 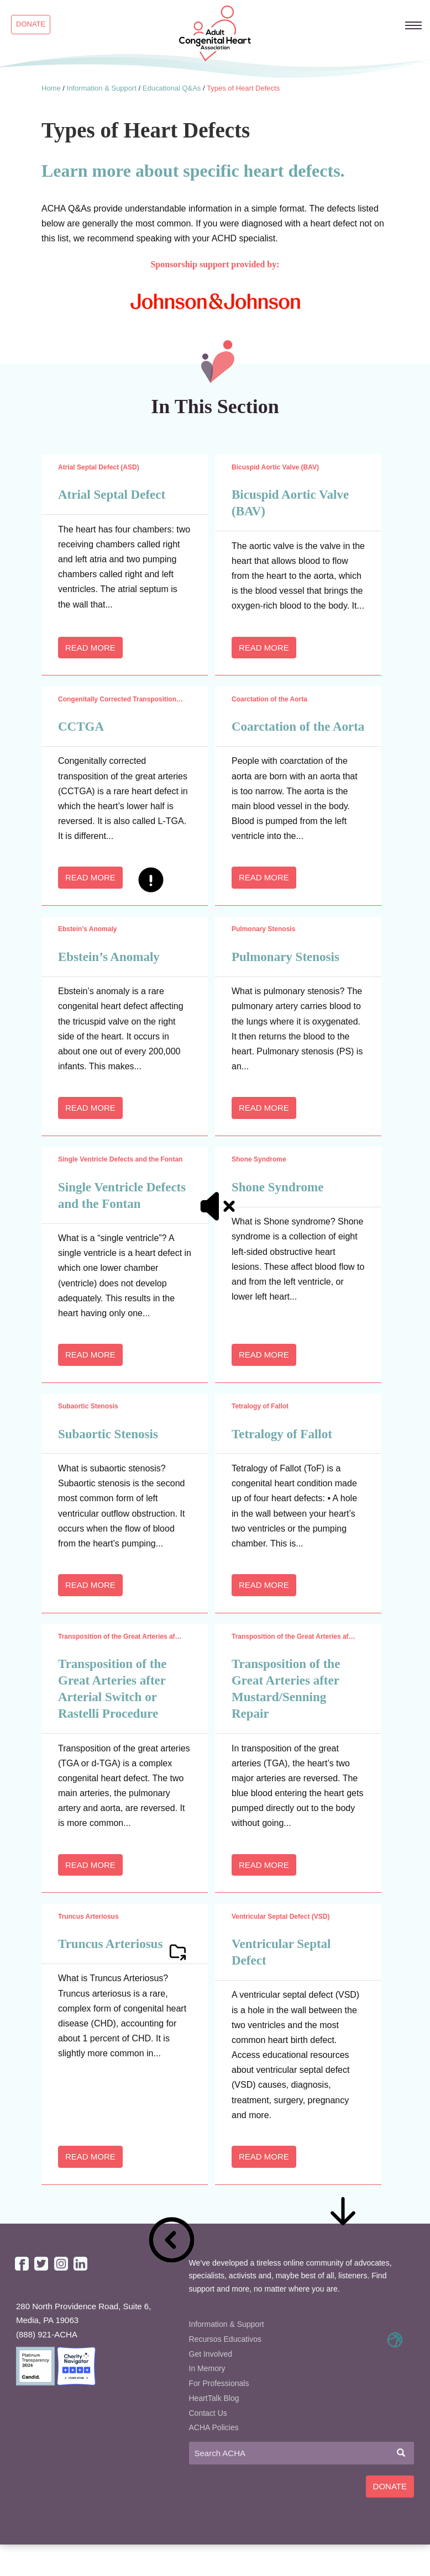 I want to click on indicates a warning or alert requiring attention, so click(x=151, y=880).